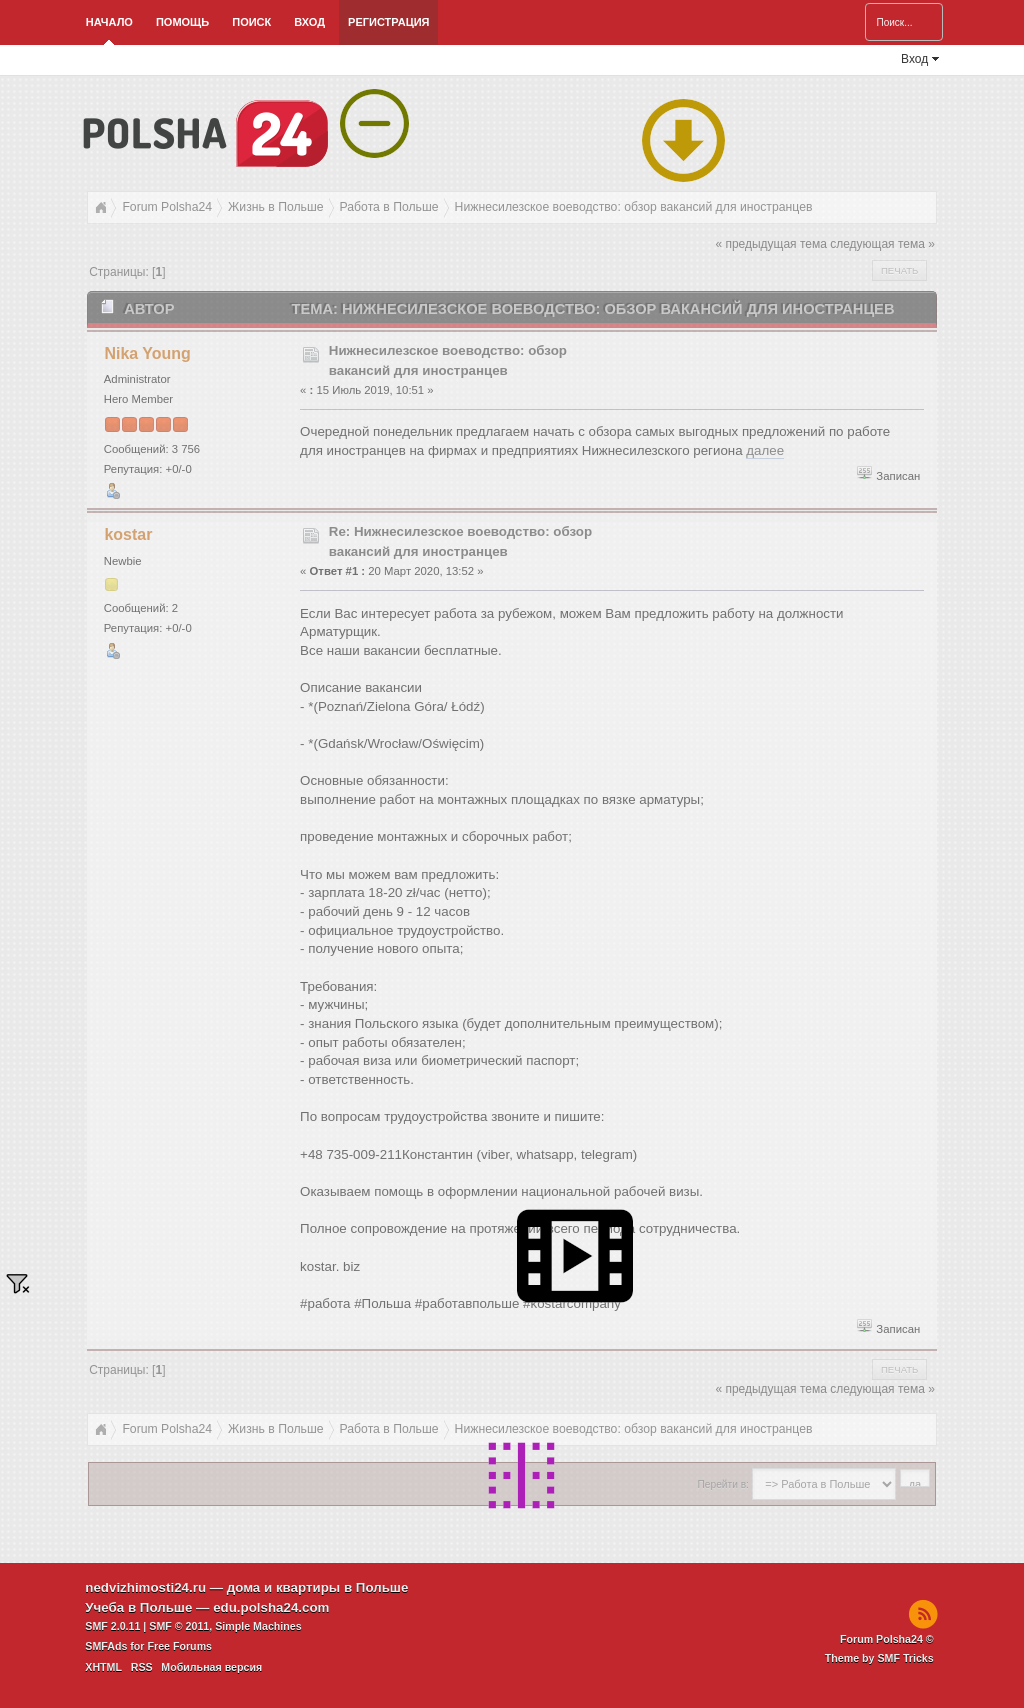  What do you see at coordinates (575, 1256) in the screenshot?
I see `play video or movie content` at bounding box center [575, 1256].